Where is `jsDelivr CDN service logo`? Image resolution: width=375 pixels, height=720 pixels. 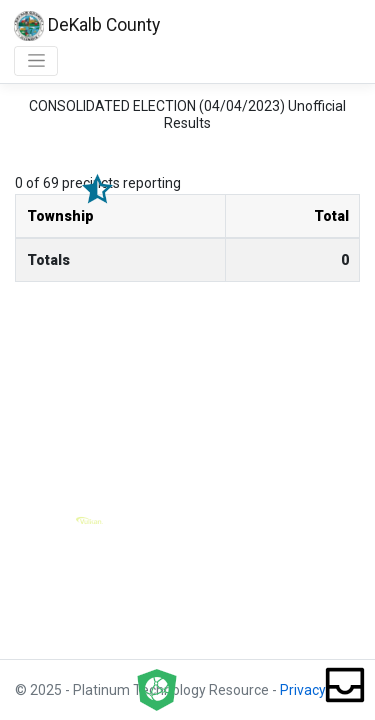
jsDelivr CDN service logo is located at coordinates (157, 690).